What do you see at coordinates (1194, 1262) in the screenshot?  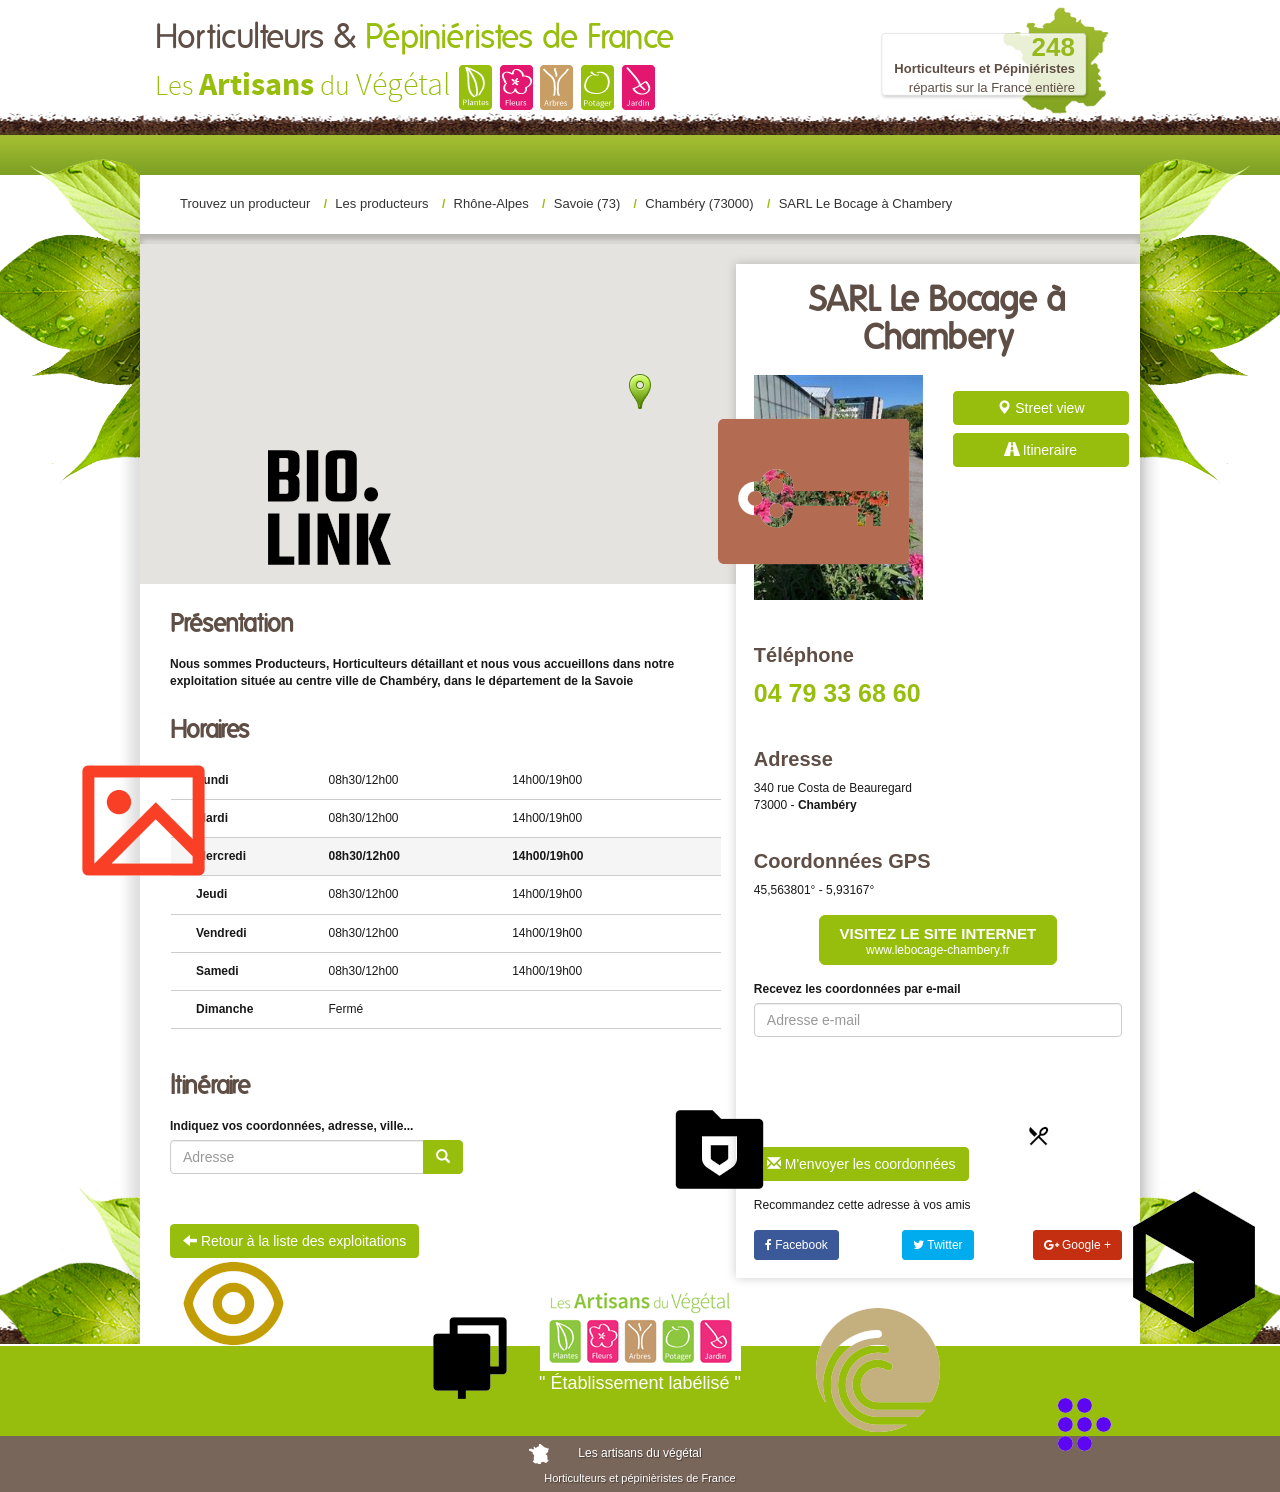 I see `open 3D modeling or design tools` at bounding box center [1194, 1262].